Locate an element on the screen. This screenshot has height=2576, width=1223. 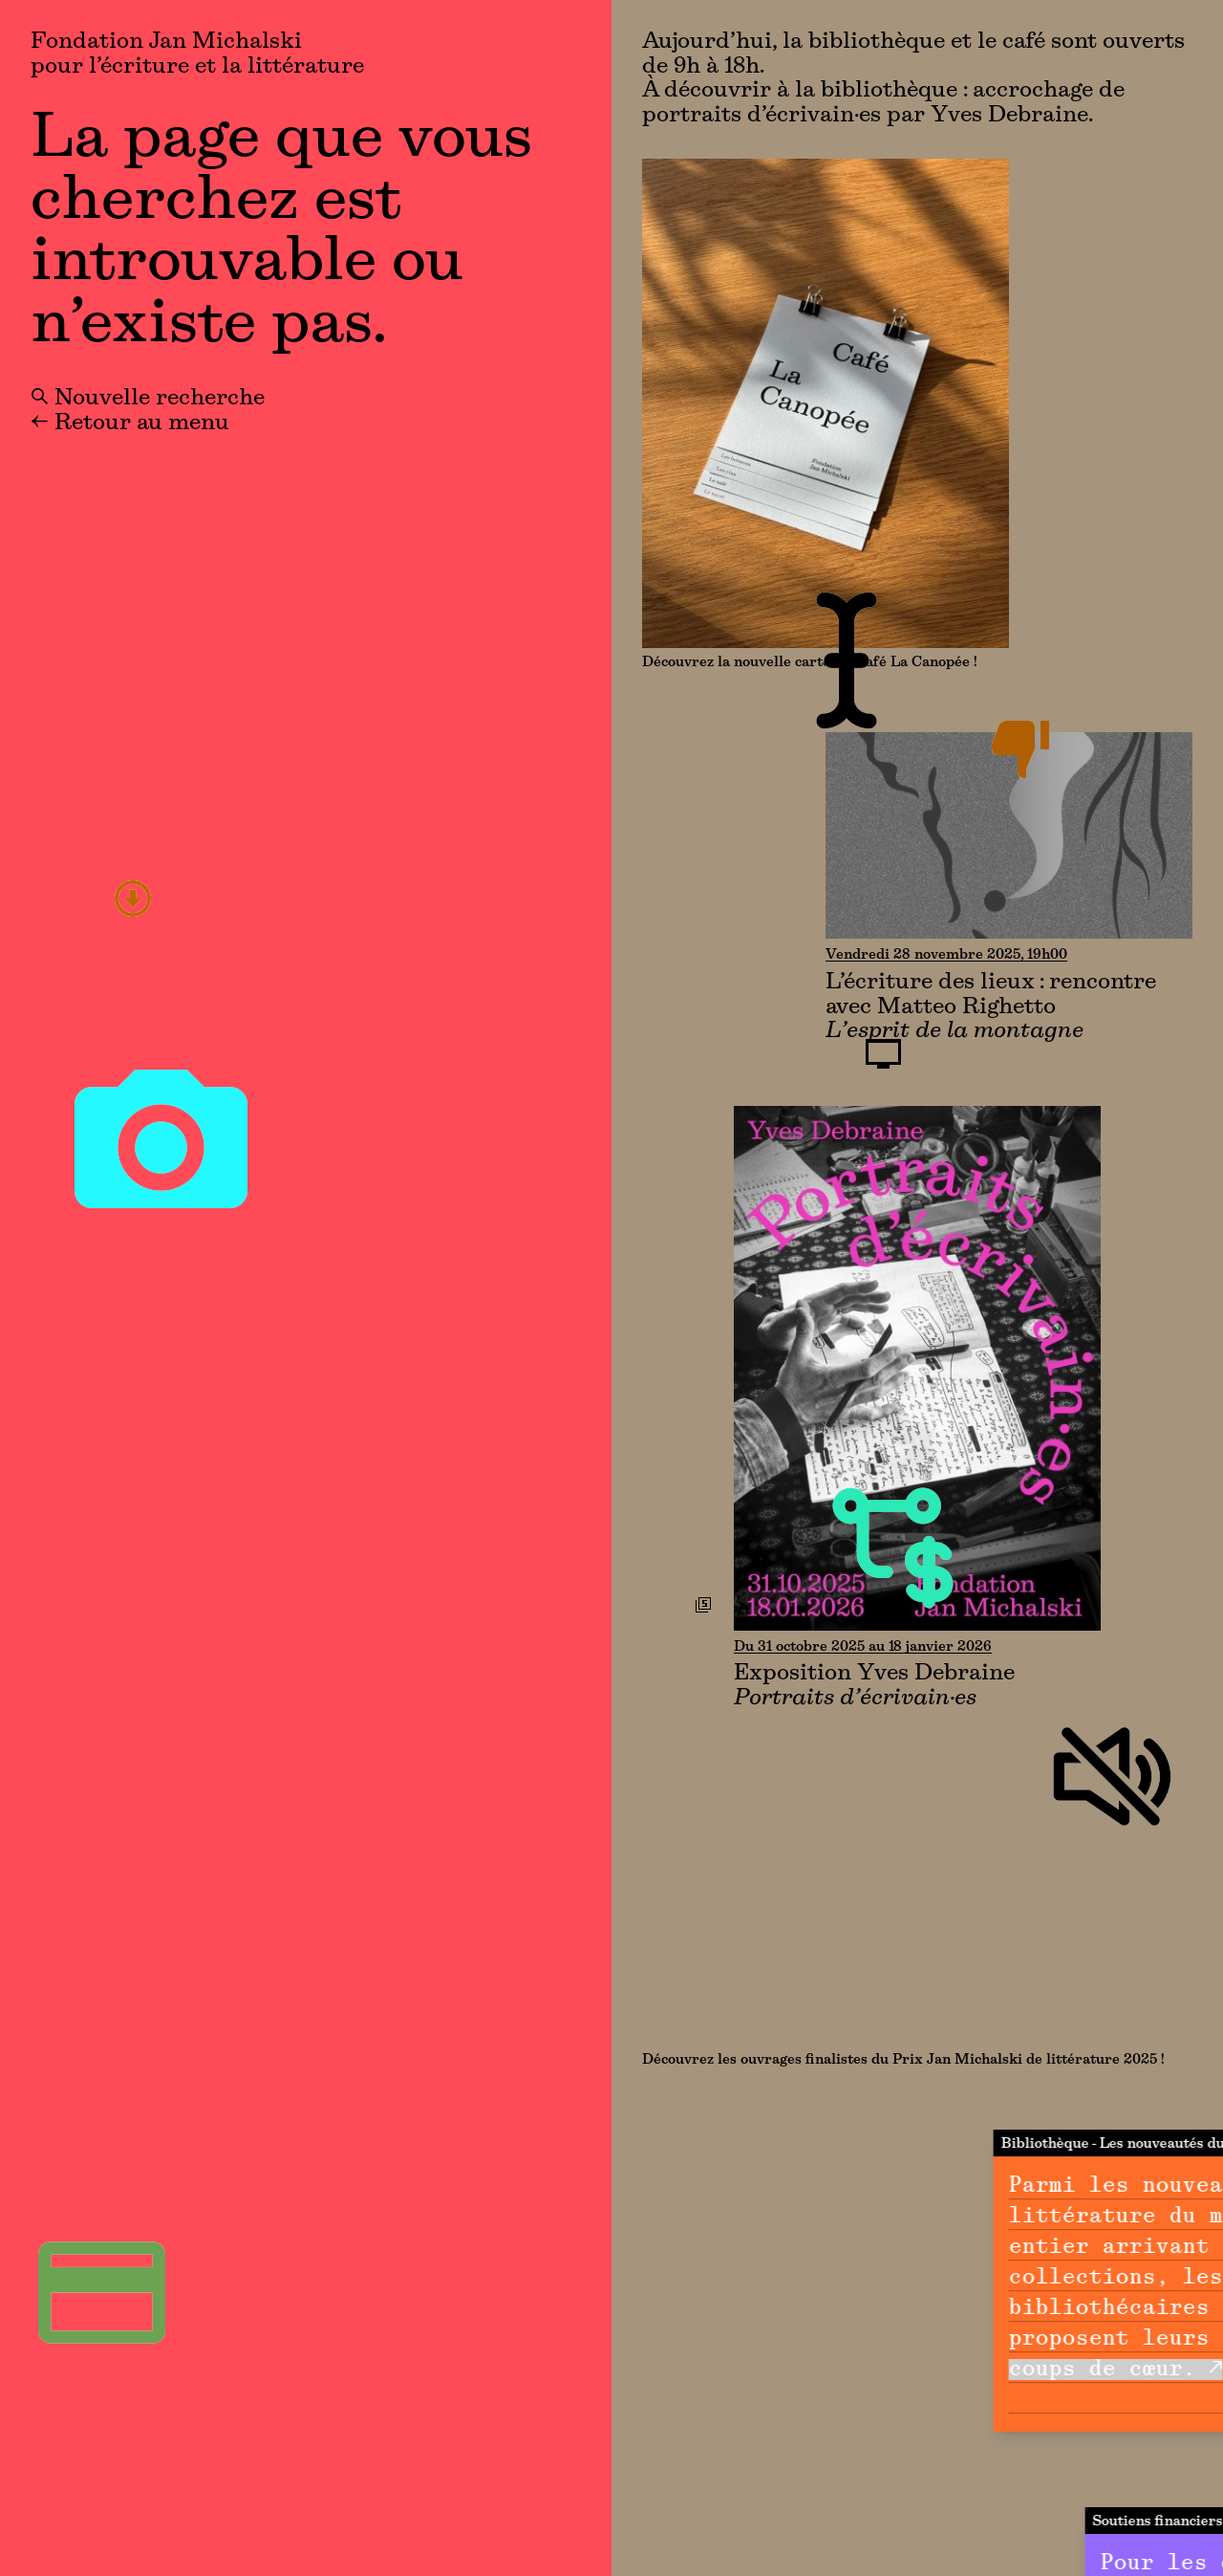
view transaction history is located at coordinates (892, 1548).